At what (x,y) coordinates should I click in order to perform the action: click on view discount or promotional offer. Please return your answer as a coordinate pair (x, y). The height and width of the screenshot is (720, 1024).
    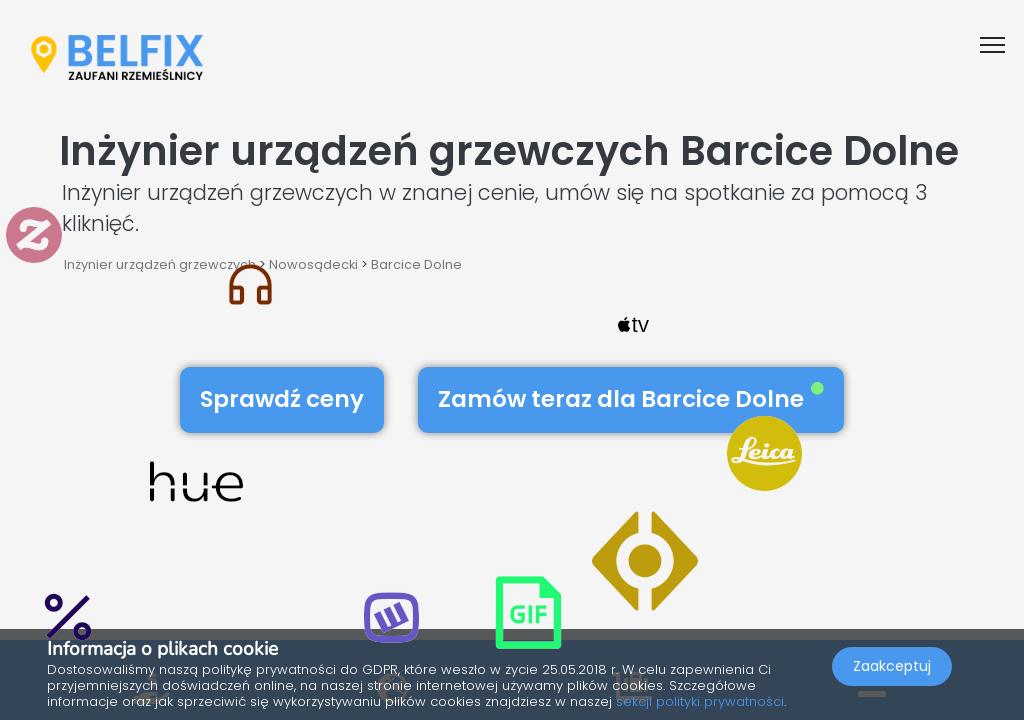
    Looking at the image, I should click on (68, 617).